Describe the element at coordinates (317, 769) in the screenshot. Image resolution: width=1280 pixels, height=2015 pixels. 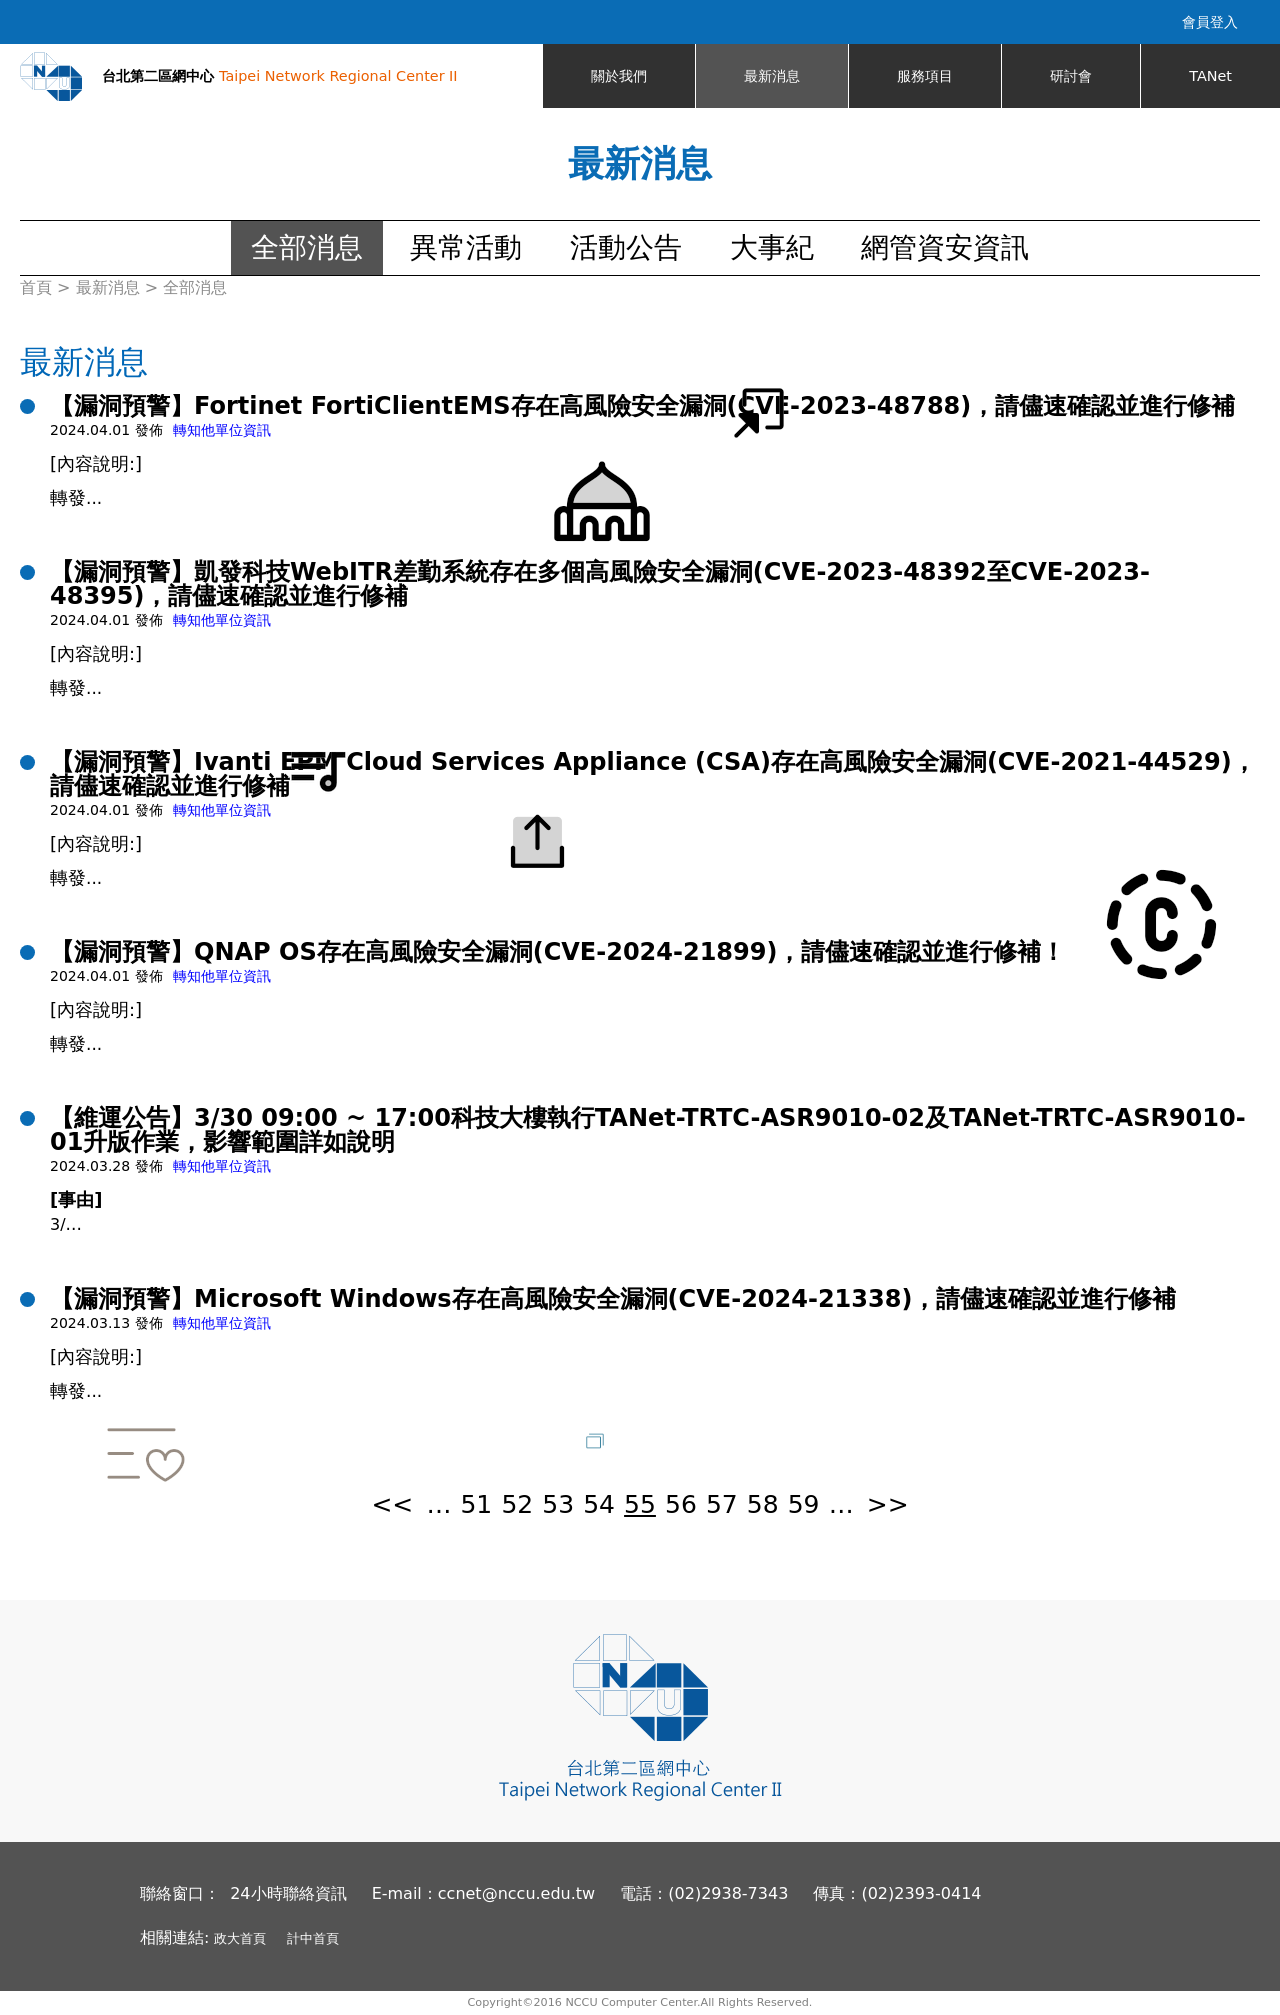
I see `view music queue or playlist` at that location.